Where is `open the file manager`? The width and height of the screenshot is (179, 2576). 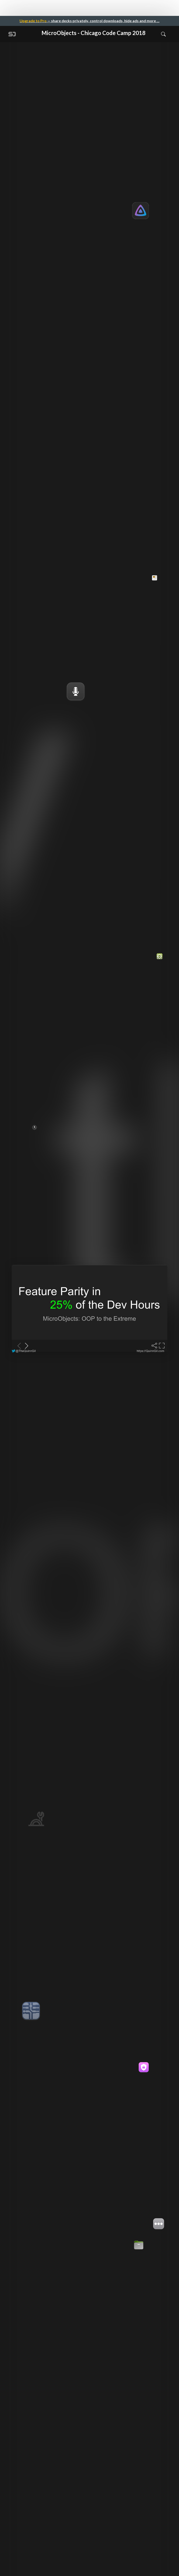
open the file manager is located at coordinates (139, 2245).